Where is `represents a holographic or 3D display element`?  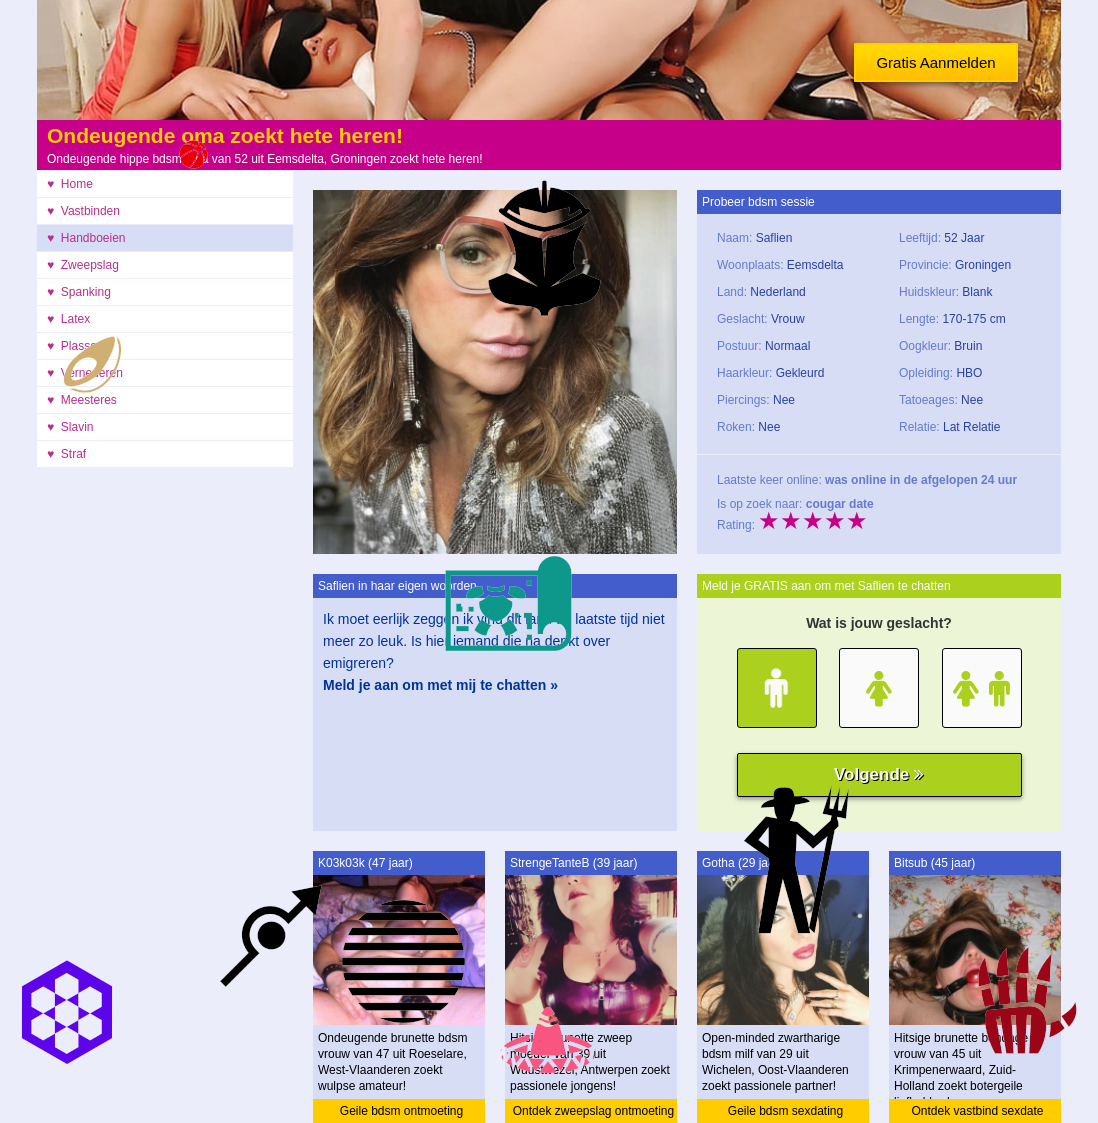
represents a holographic or 3D display element is located at coordinates (403, 961).